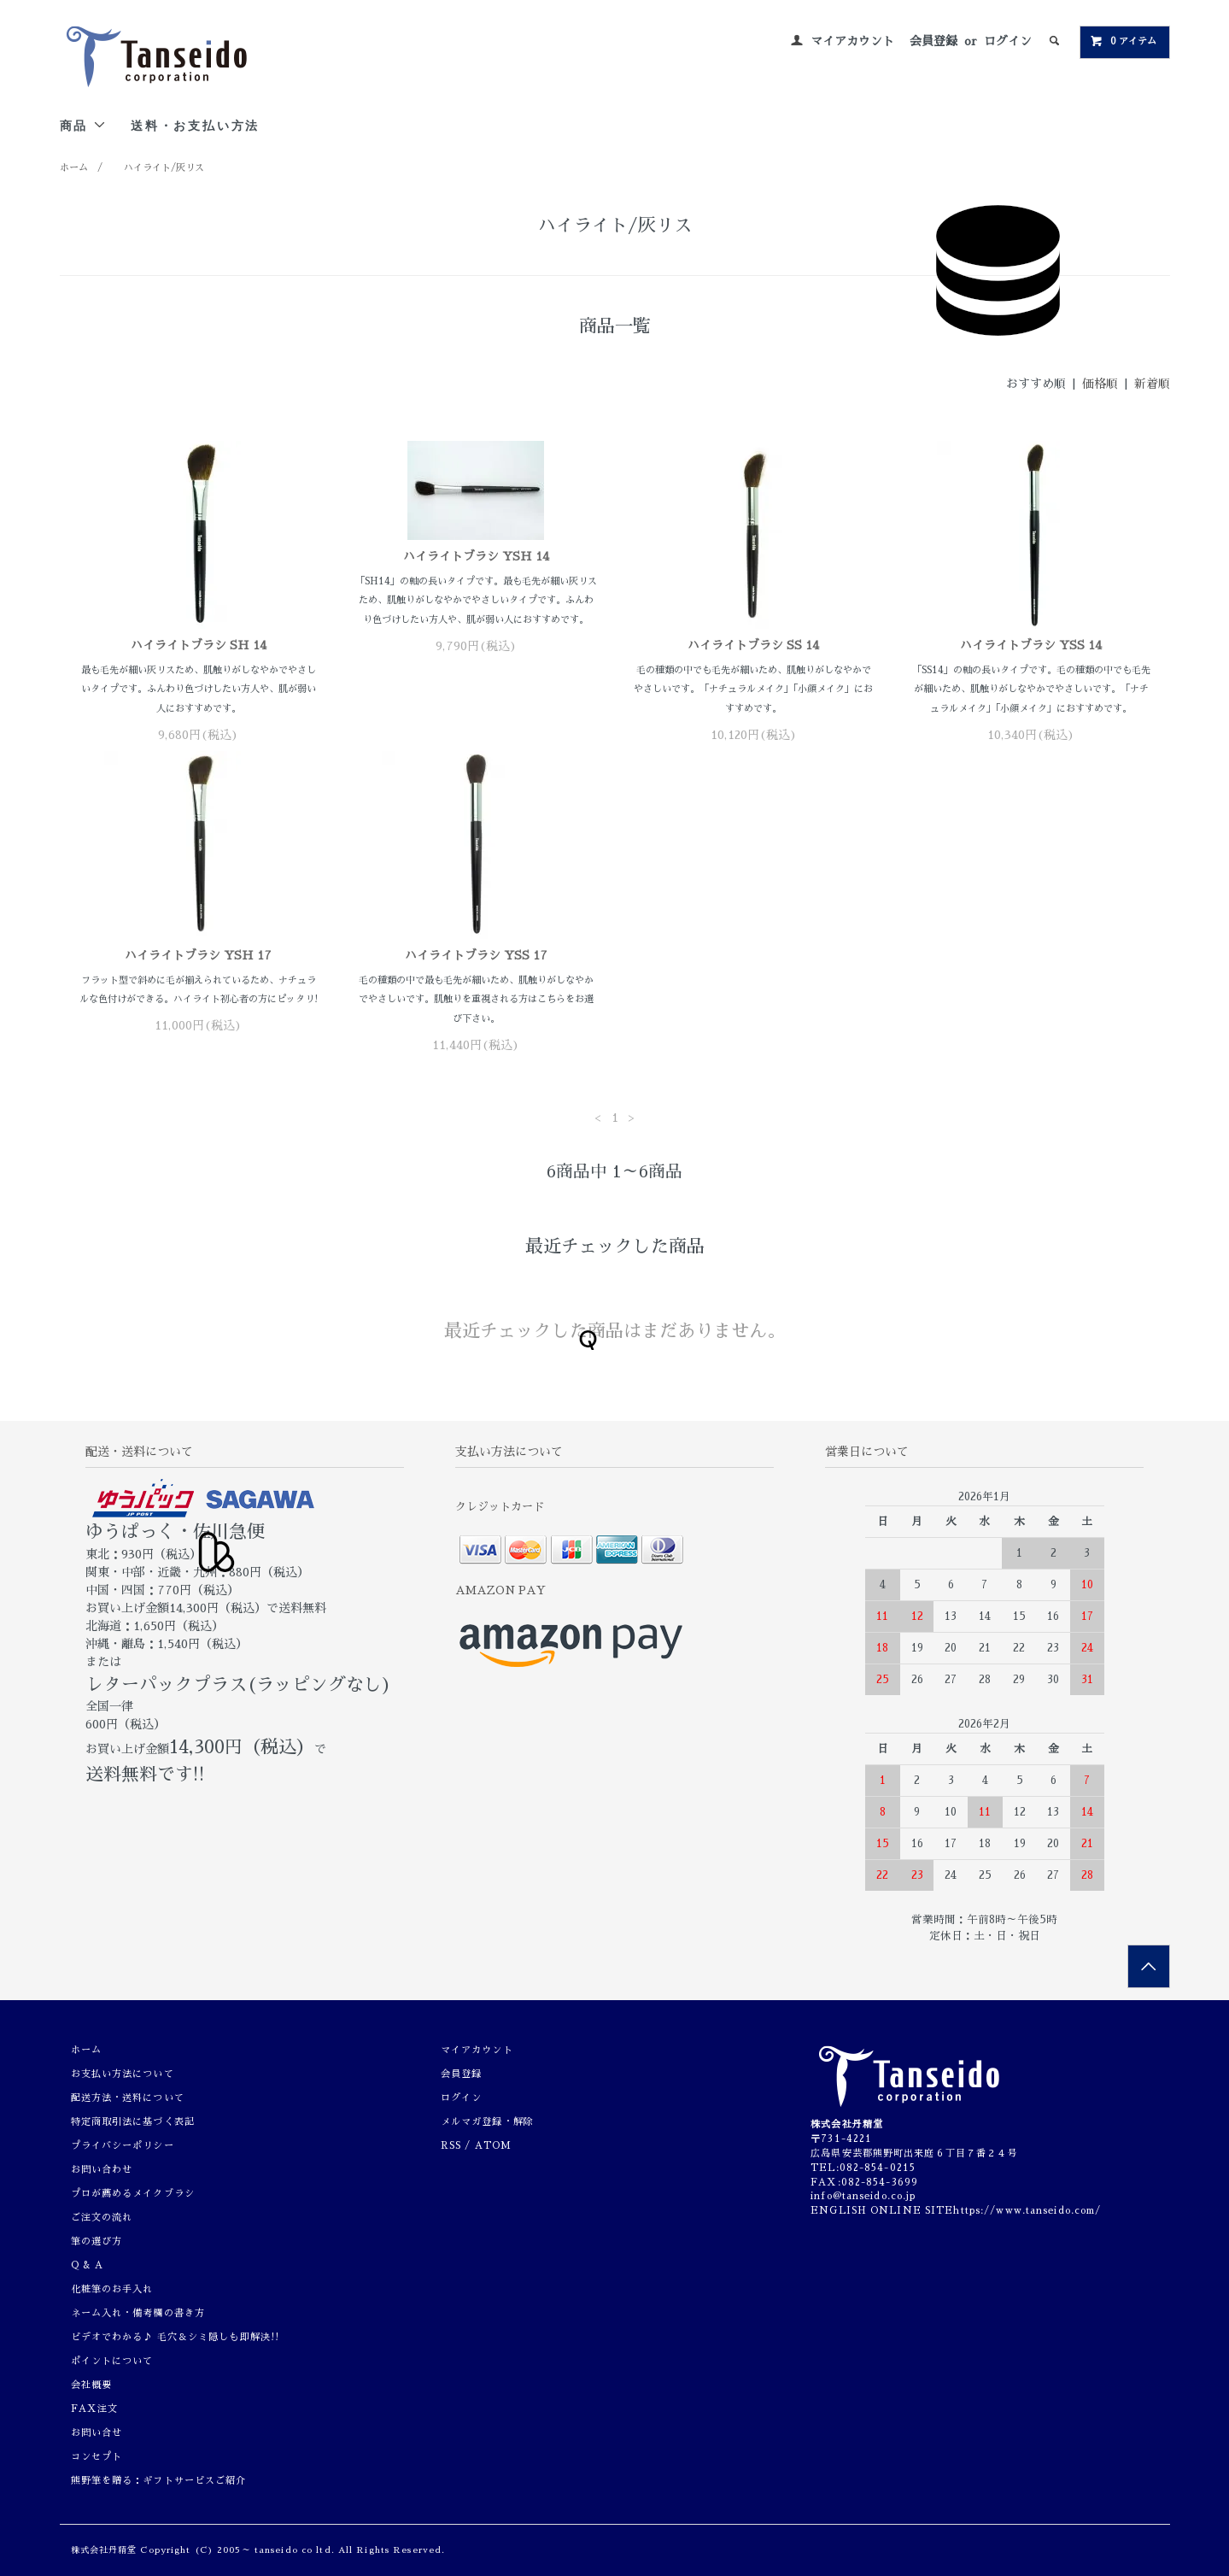 This screenshot has height=2576, width=1229. Describe the element at coordinates (998, 267) in the screenshot. I see `access database storage` at that location.